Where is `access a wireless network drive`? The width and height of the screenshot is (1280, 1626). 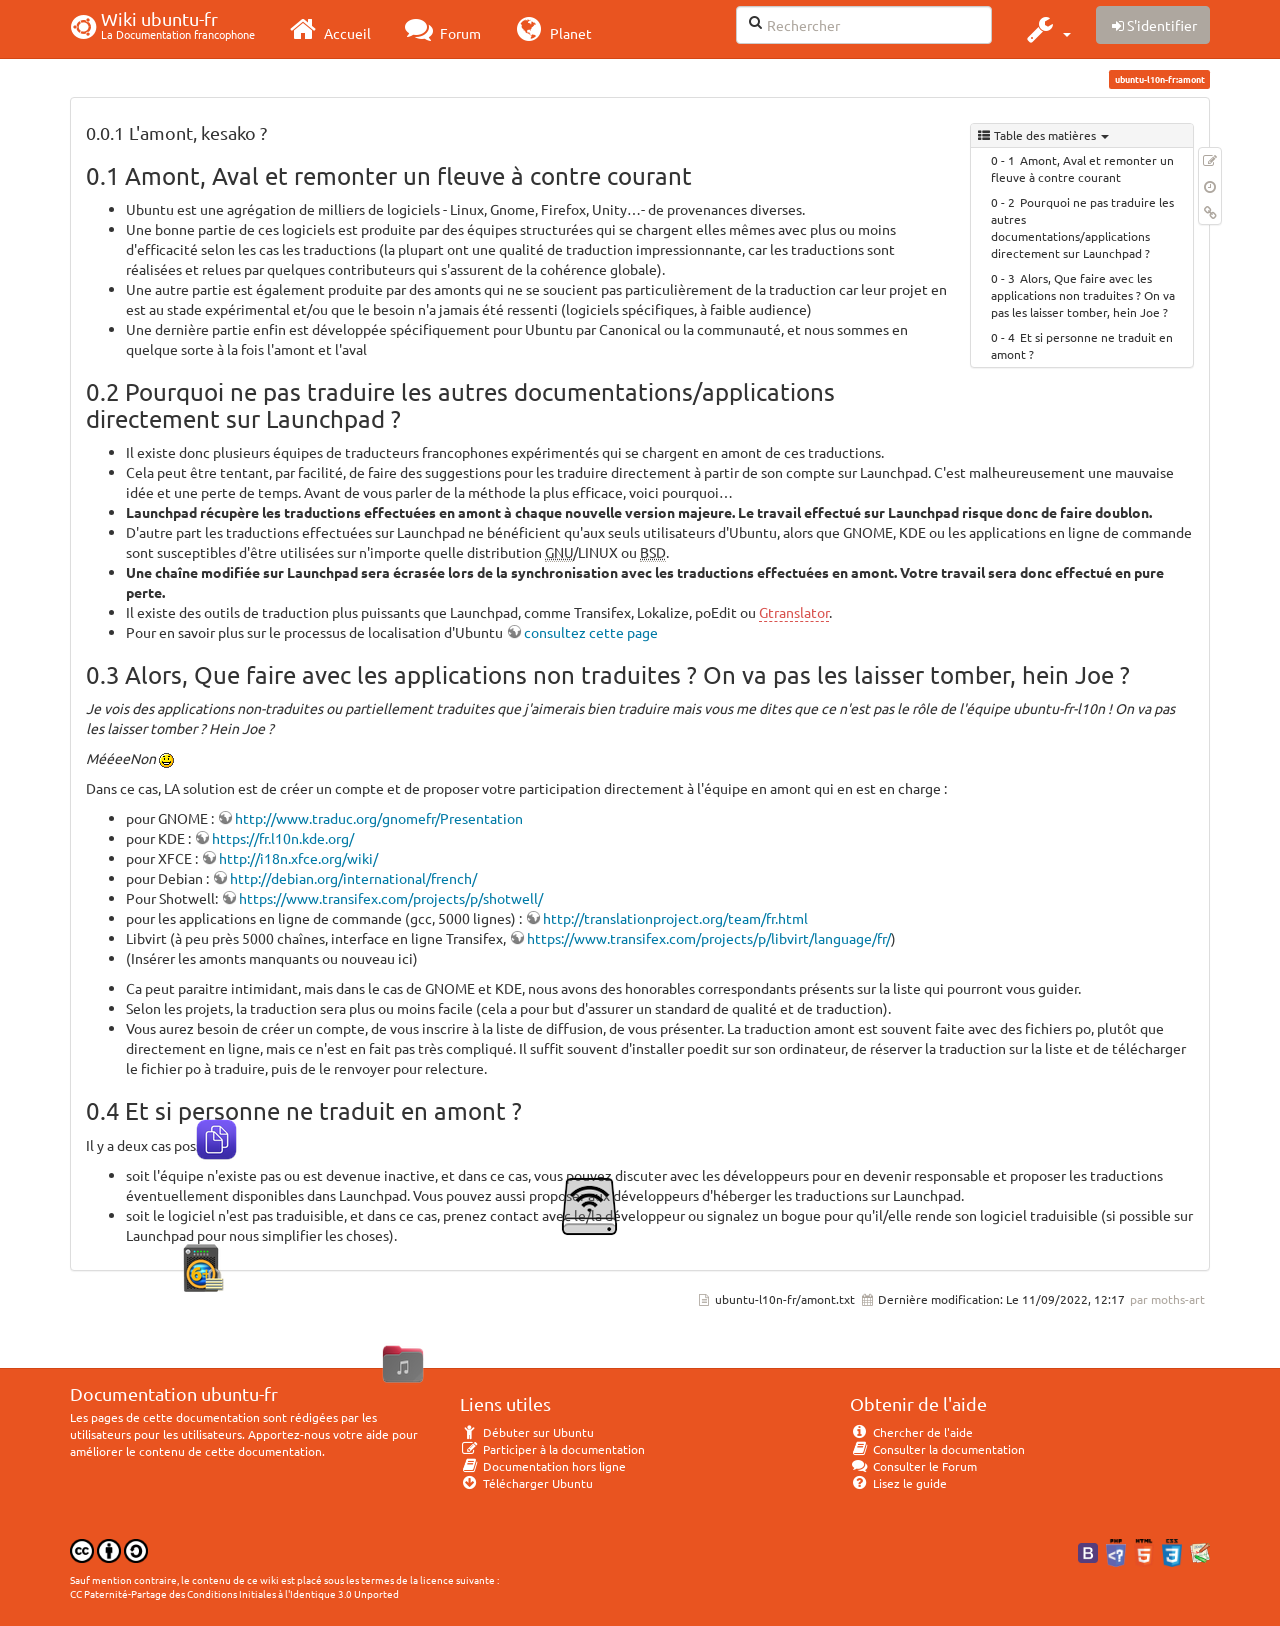 access a wireless network drive is located at coordinates (589, 1206).